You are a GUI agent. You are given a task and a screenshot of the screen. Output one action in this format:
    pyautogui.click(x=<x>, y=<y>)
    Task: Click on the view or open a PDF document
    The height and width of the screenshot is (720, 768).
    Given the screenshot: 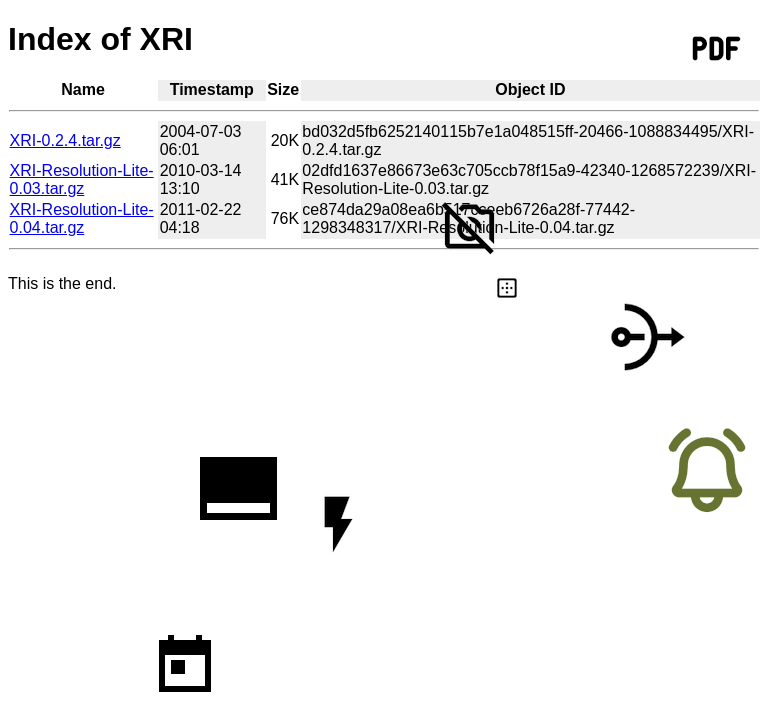 What is the action you would take?
    pyautogui.click(x=716, y=48)
    